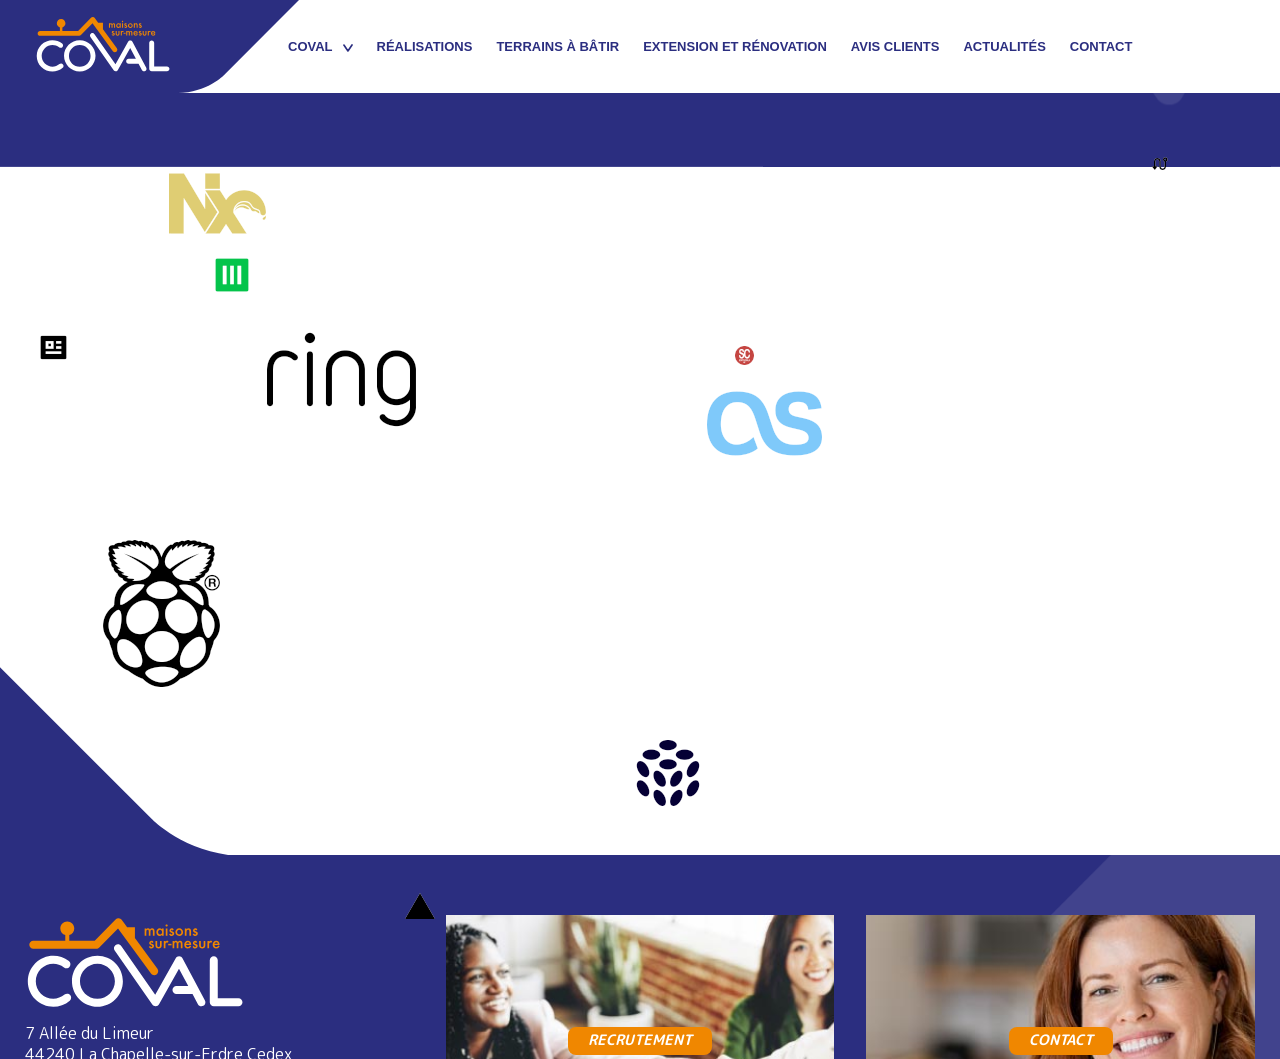 The image size is (1280, 1059). What do you see at coordinates (53, 347) in the screenshot?
I see `open news feed` at bounding box center [53, 347].